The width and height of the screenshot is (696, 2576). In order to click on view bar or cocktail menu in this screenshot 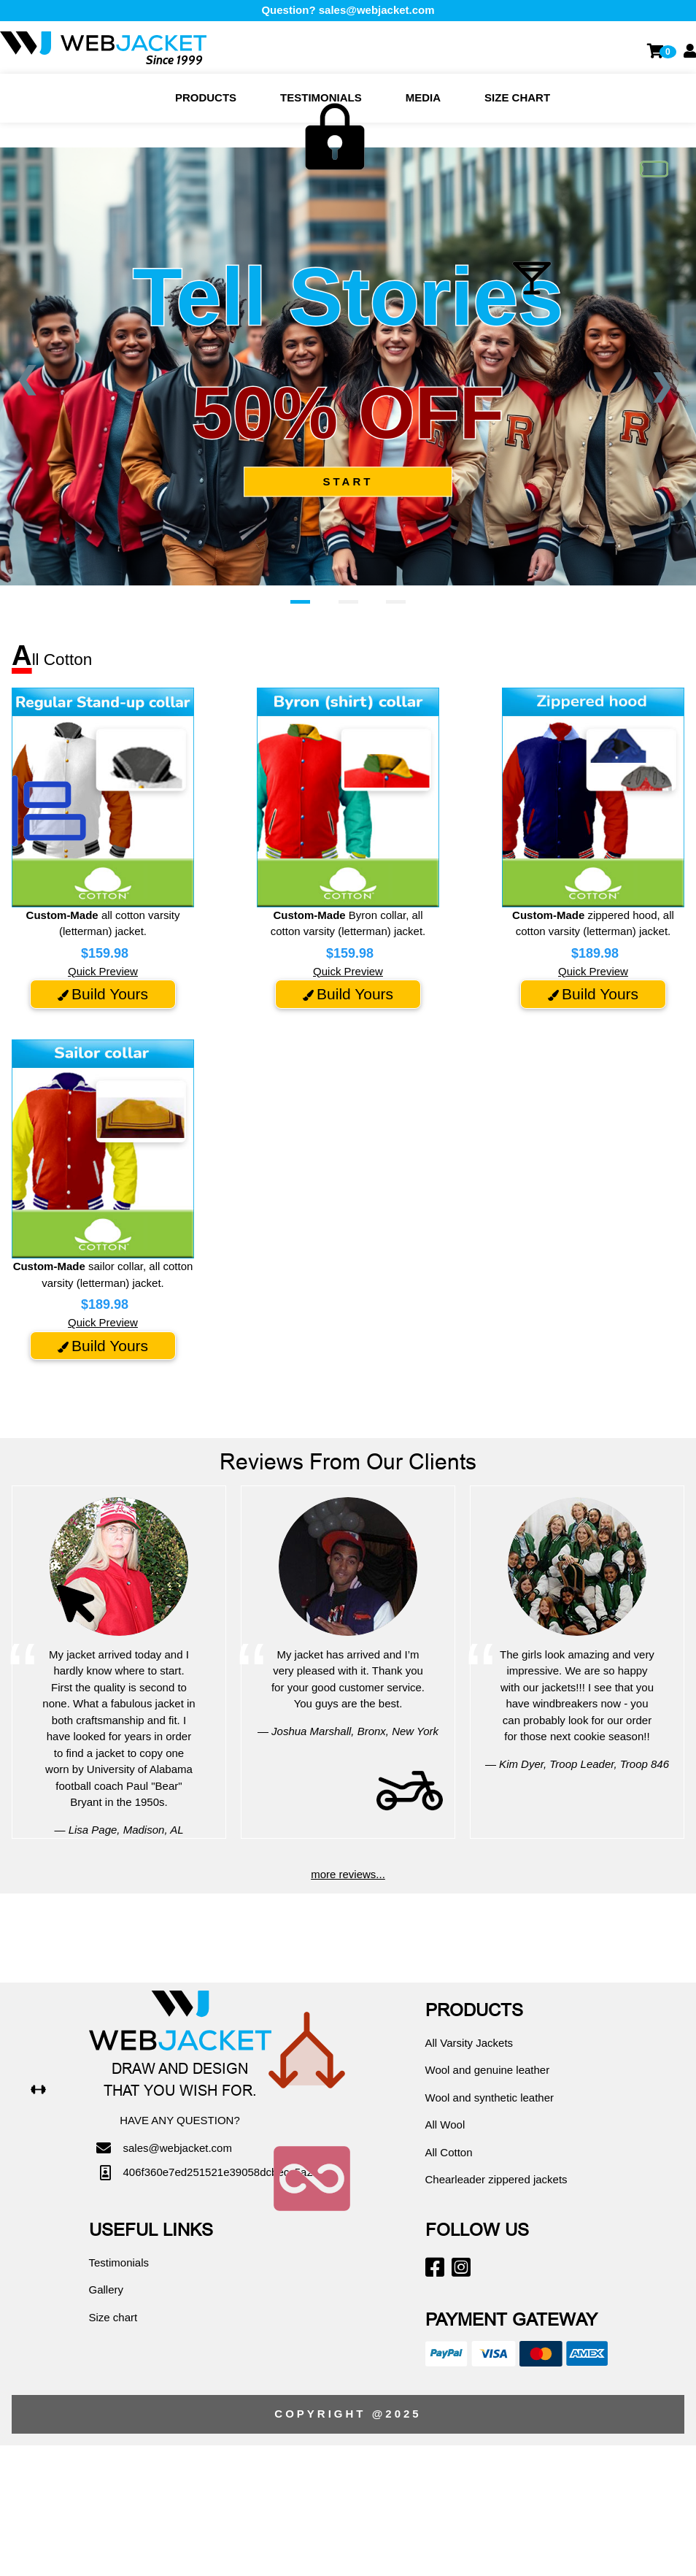, I will do `click(532, 278)`.